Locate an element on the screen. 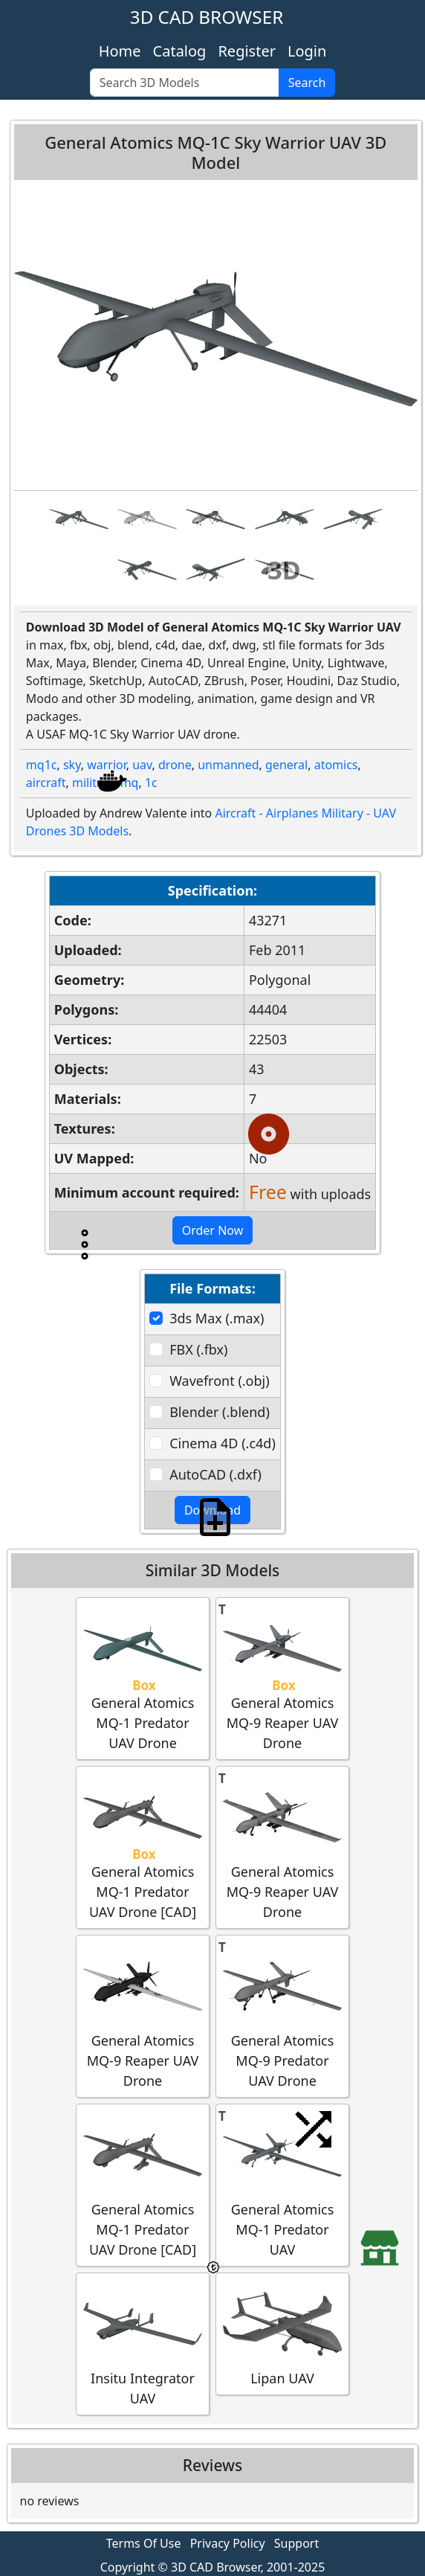 This screenshot has width=425, height=2576. docker container management is located at coordinates (112, 781).